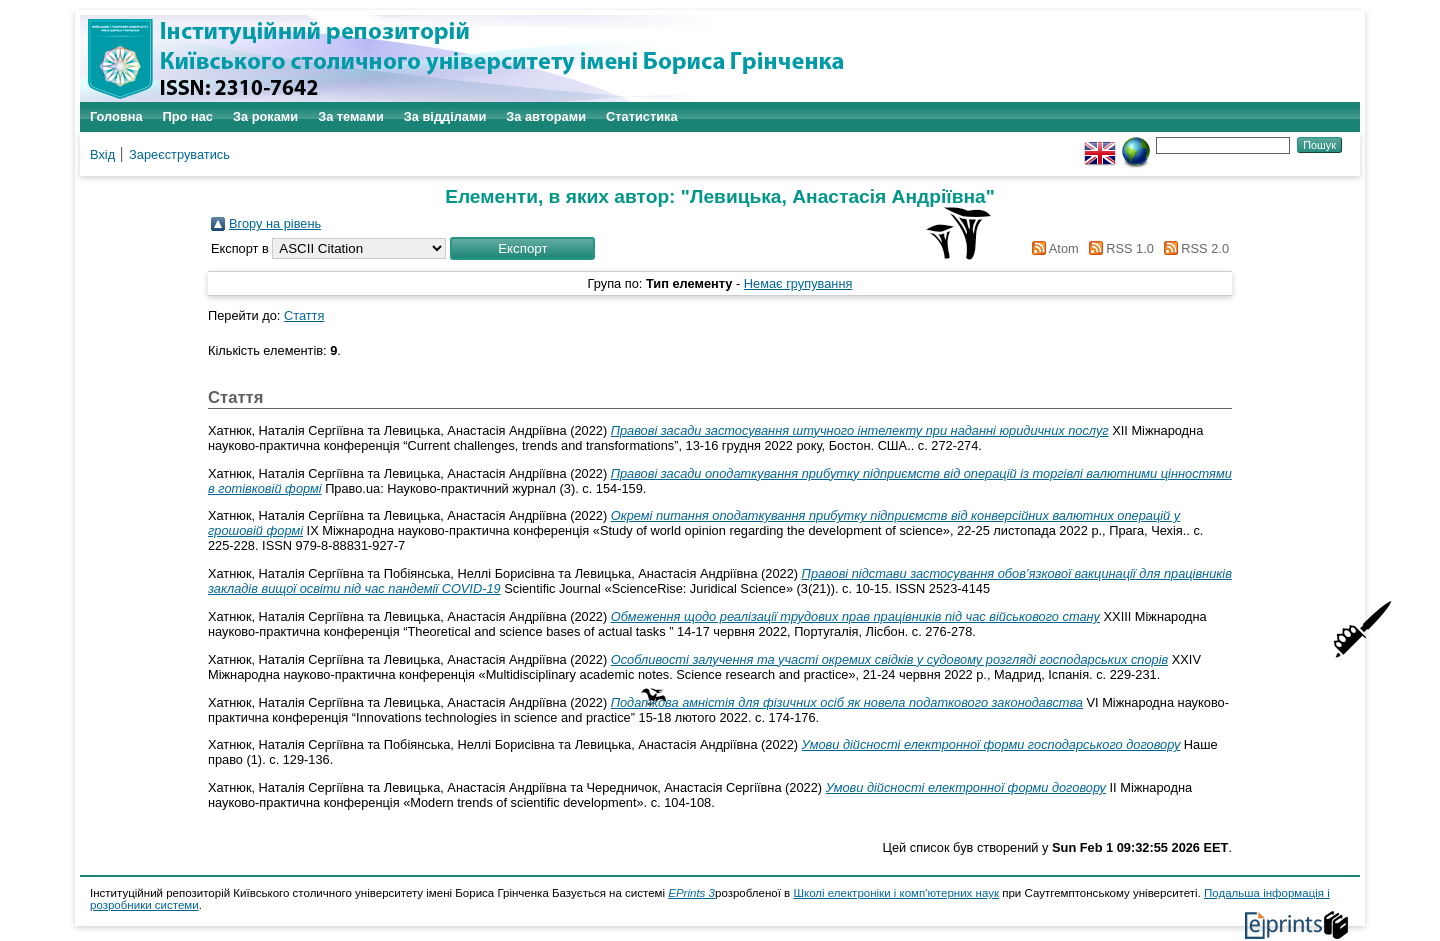  Describe the element at coordinates (653, 697) in the screenshot. I see `pterodactyl or flying dinosaur icon for a game element` at that location.